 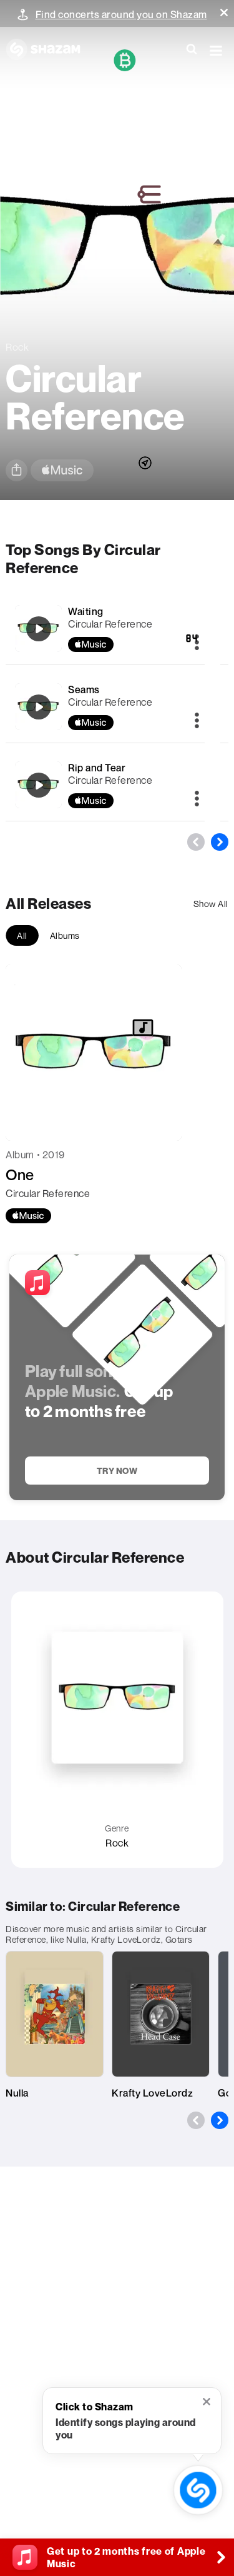 What do you see at coordinates (192, 638) in the screenshot?
I see `indicates item number 84 in a list or sequence` at bounding box center [192, 638].